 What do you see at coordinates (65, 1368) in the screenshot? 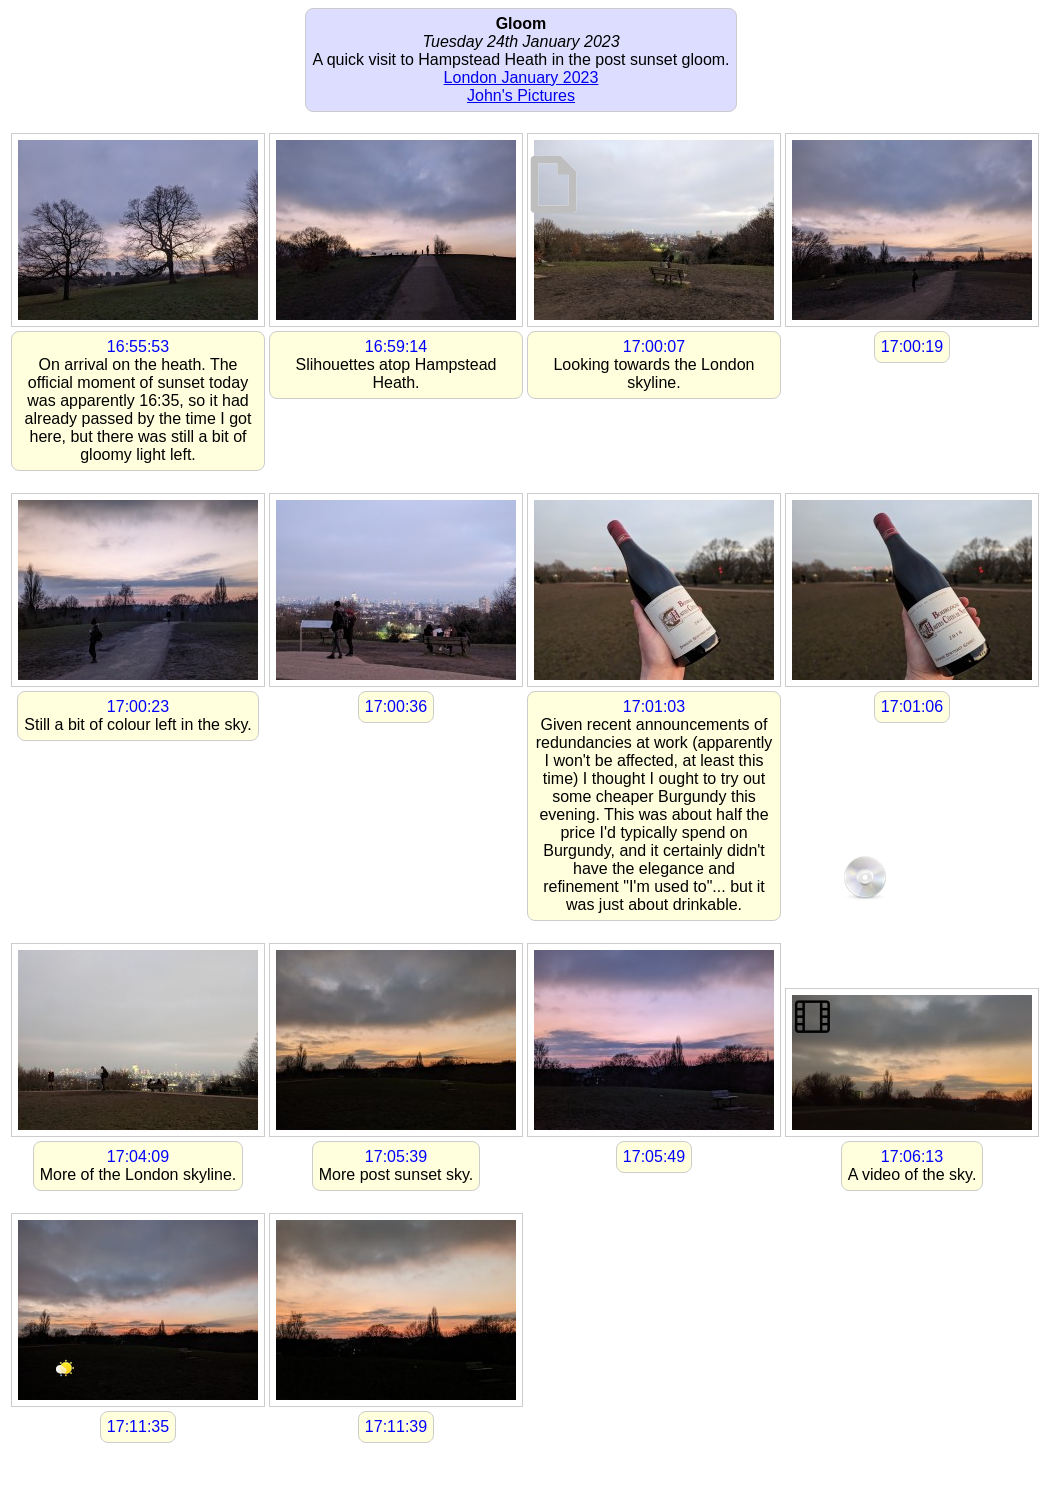
I see `indicates scattered showers with partial sun` at bounding box center [65, 1368].